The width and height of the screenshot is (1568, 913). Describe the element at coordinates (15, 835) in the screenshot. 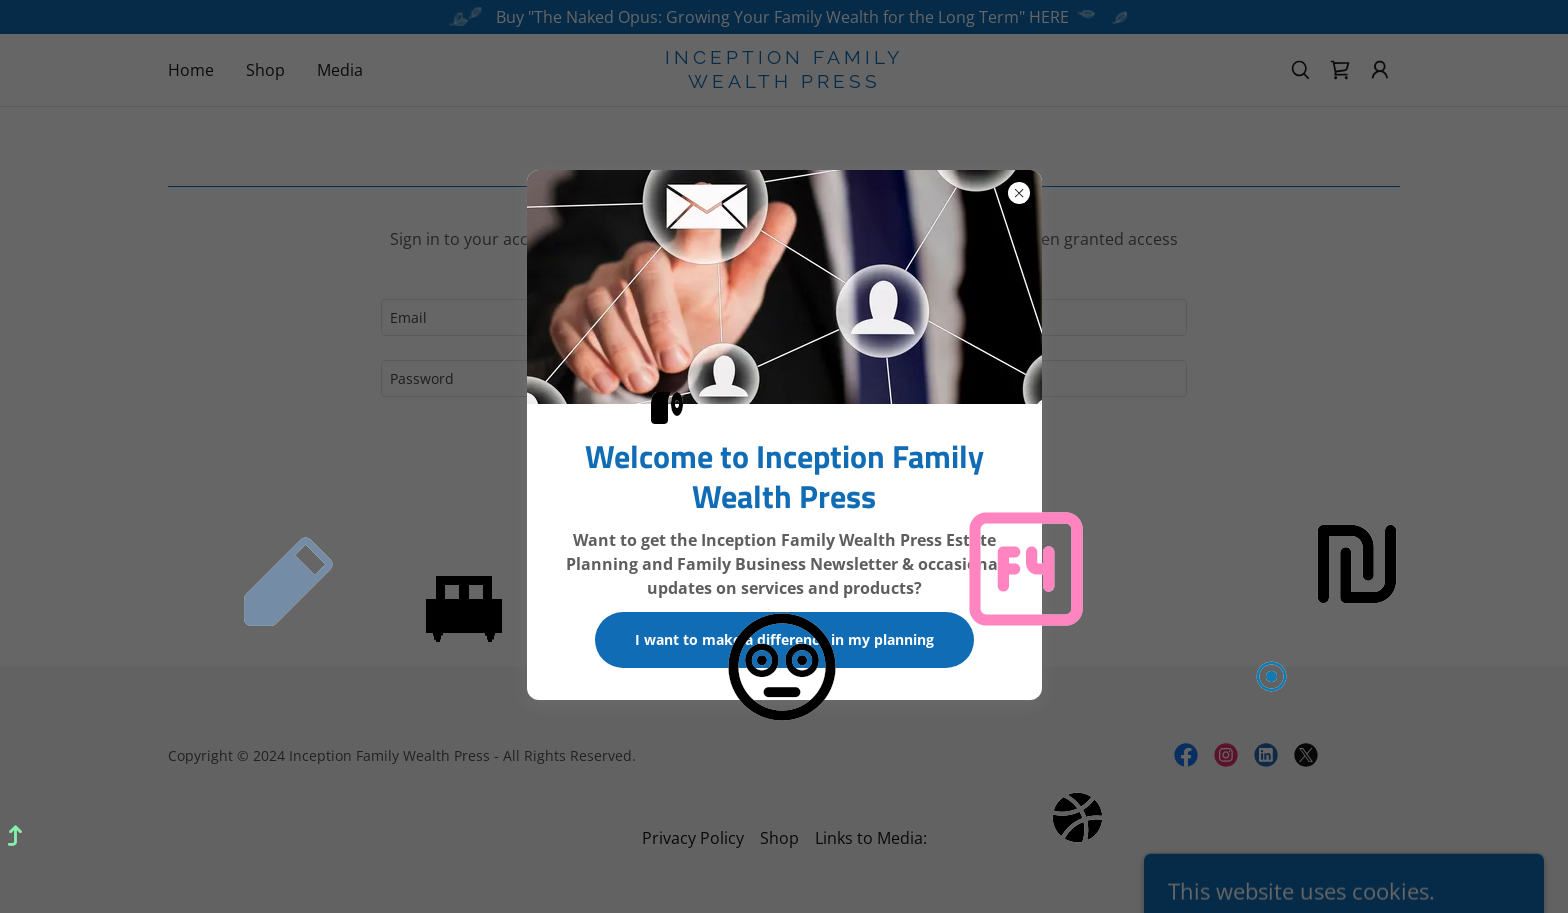

I see `go up one level in navigation` at that location.